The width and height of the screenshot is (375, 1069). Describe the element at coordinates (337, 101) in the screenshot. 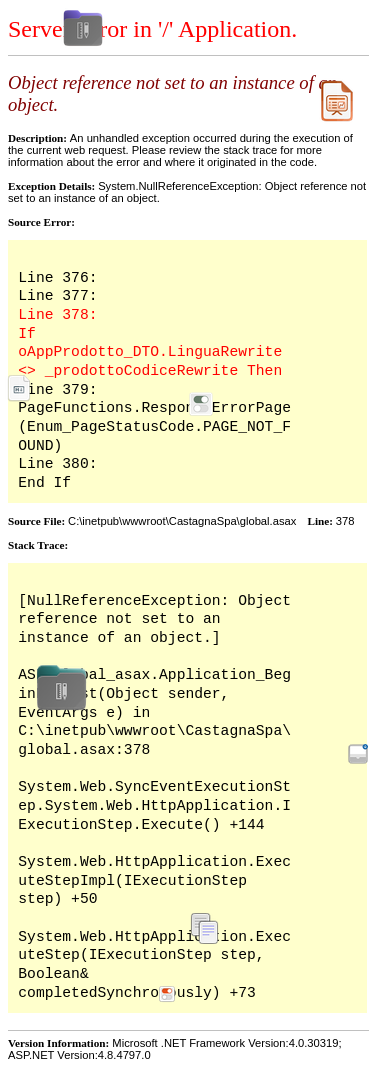

I see `open a libreoffice impress presentation template` at that location.